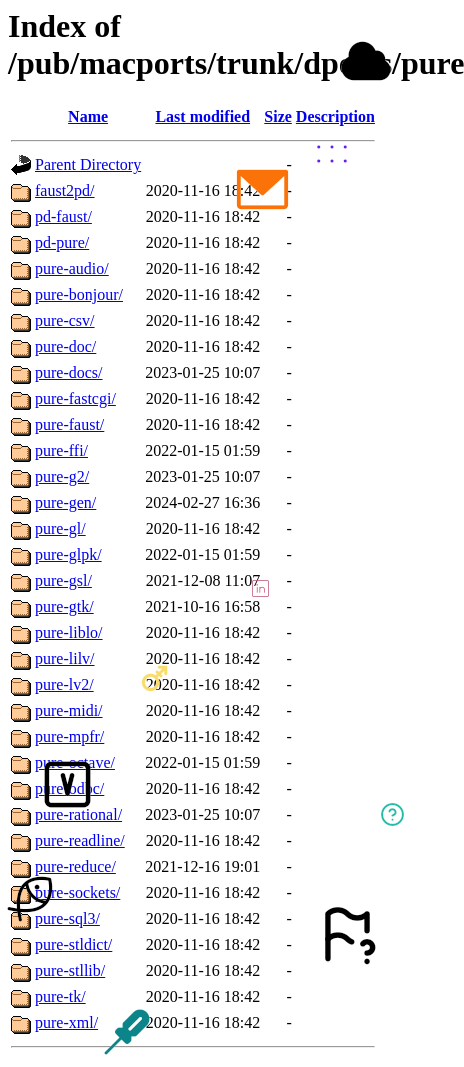  Describe the element at coordinates (332, 154) in the screenshot. I see `drag to reorder or rearrange items` at that location.